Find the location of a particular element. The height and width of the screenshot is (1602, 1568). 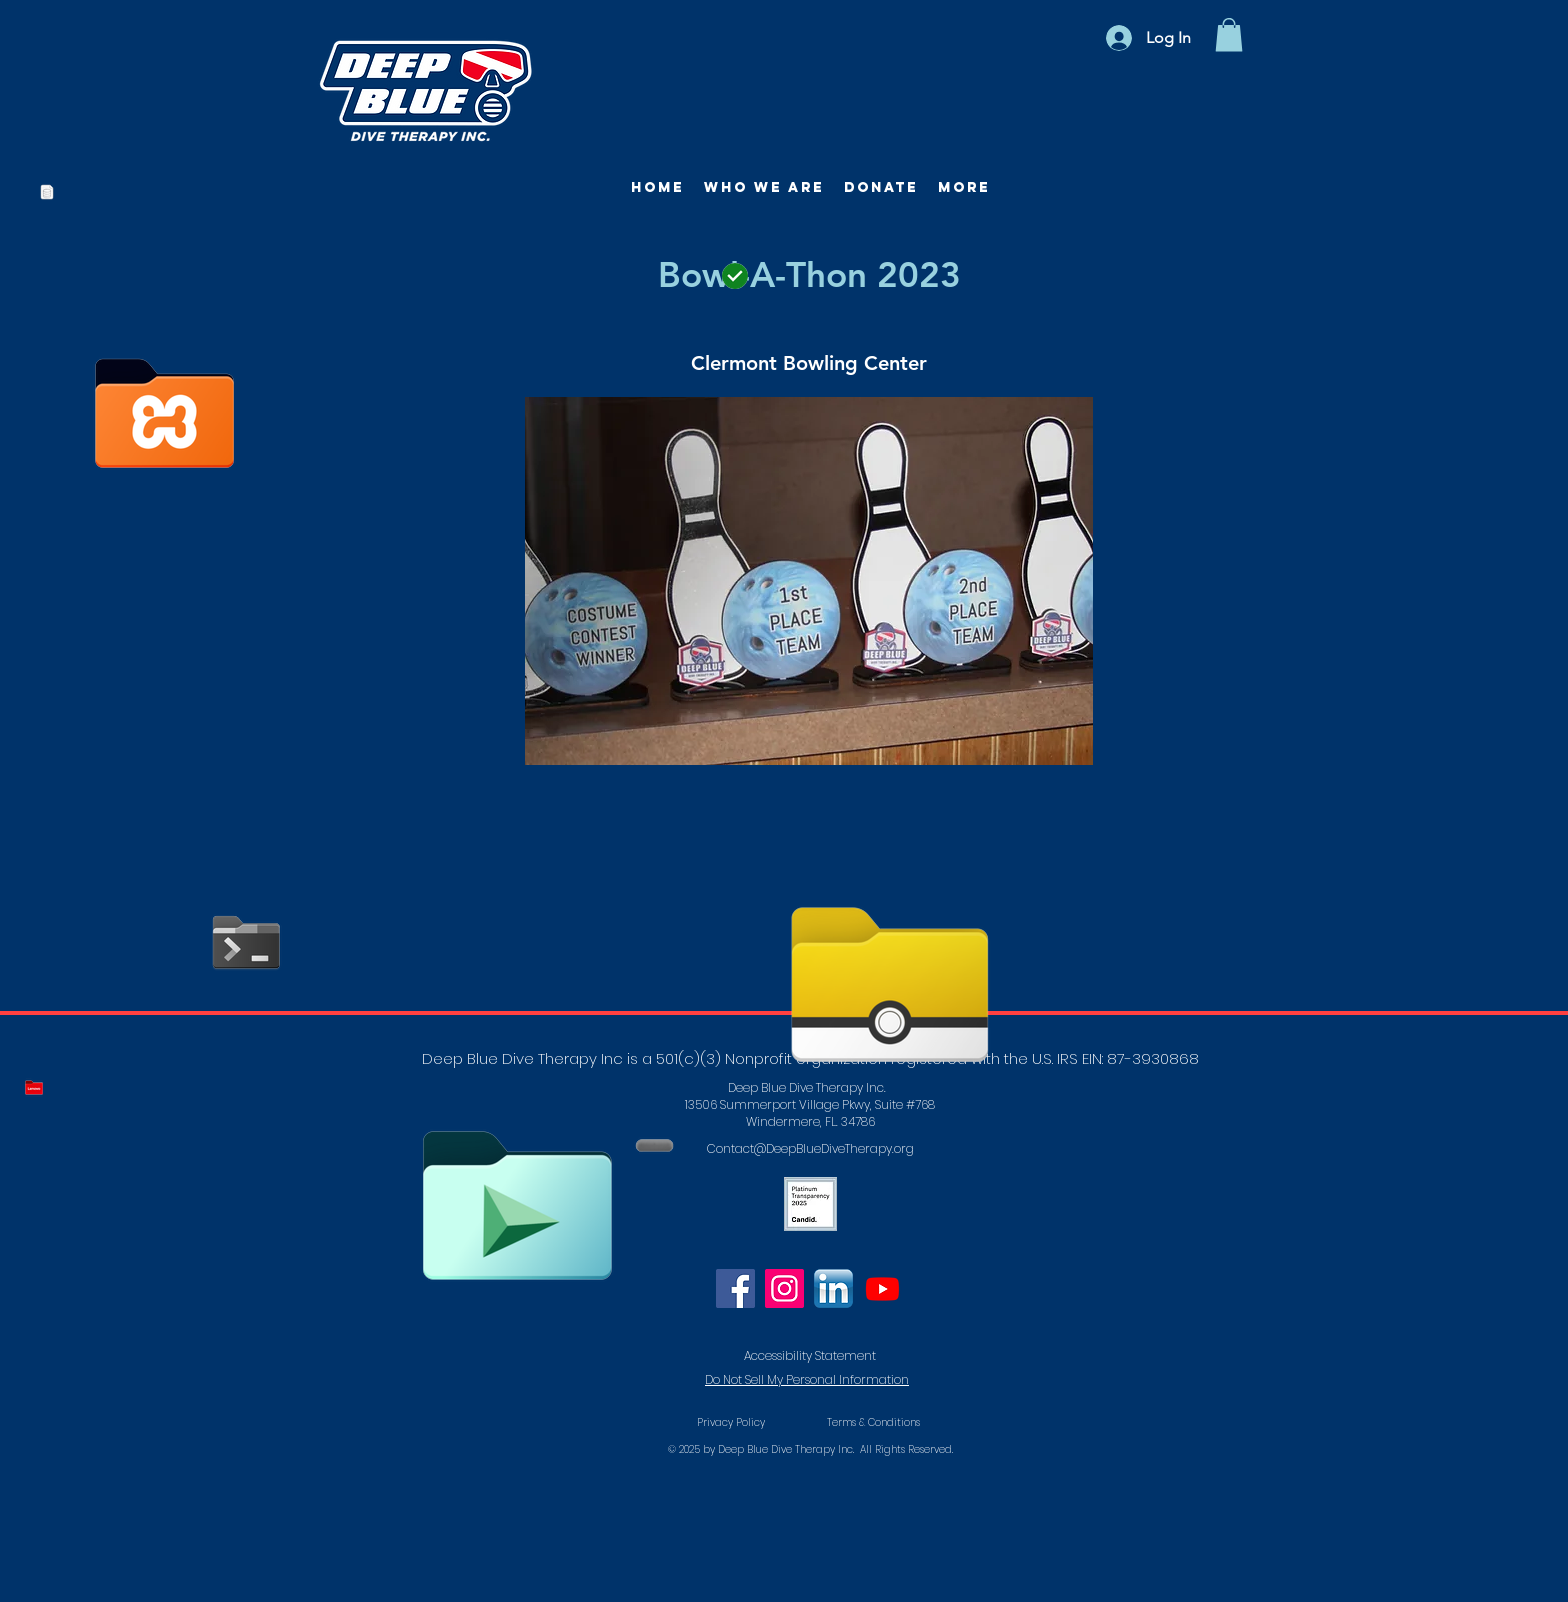

open folder containing Pokémon-related files is located at coordinates (889, 990).